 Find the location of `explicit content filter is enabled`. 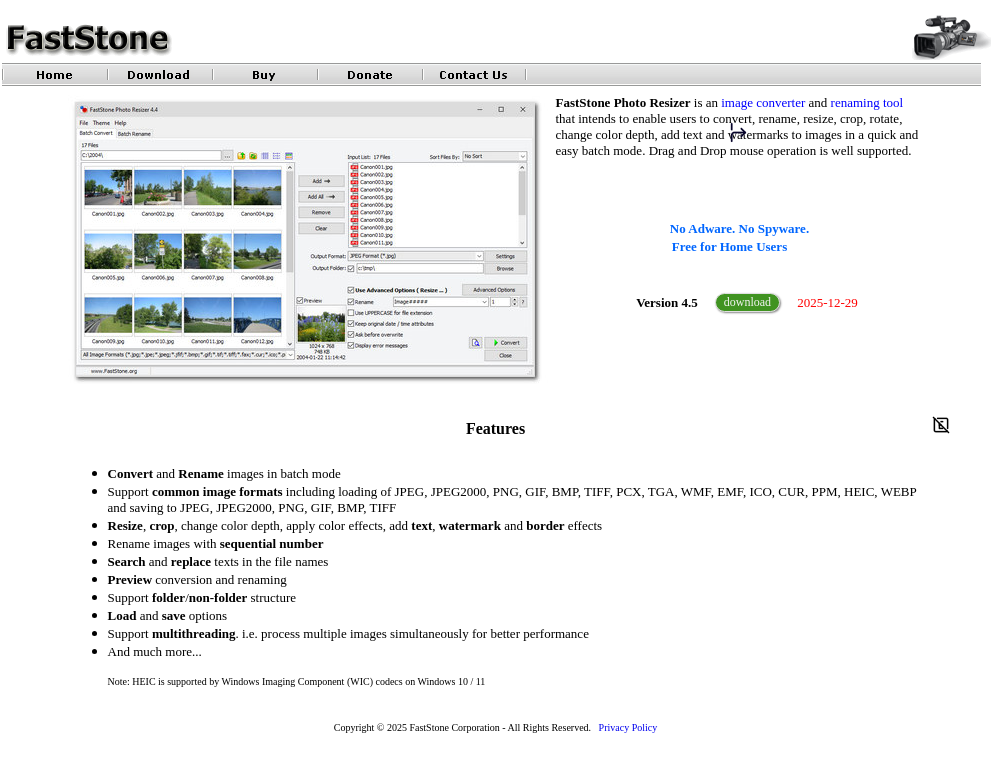

explicit content filter is enabled is located at coordinates (941, 425).